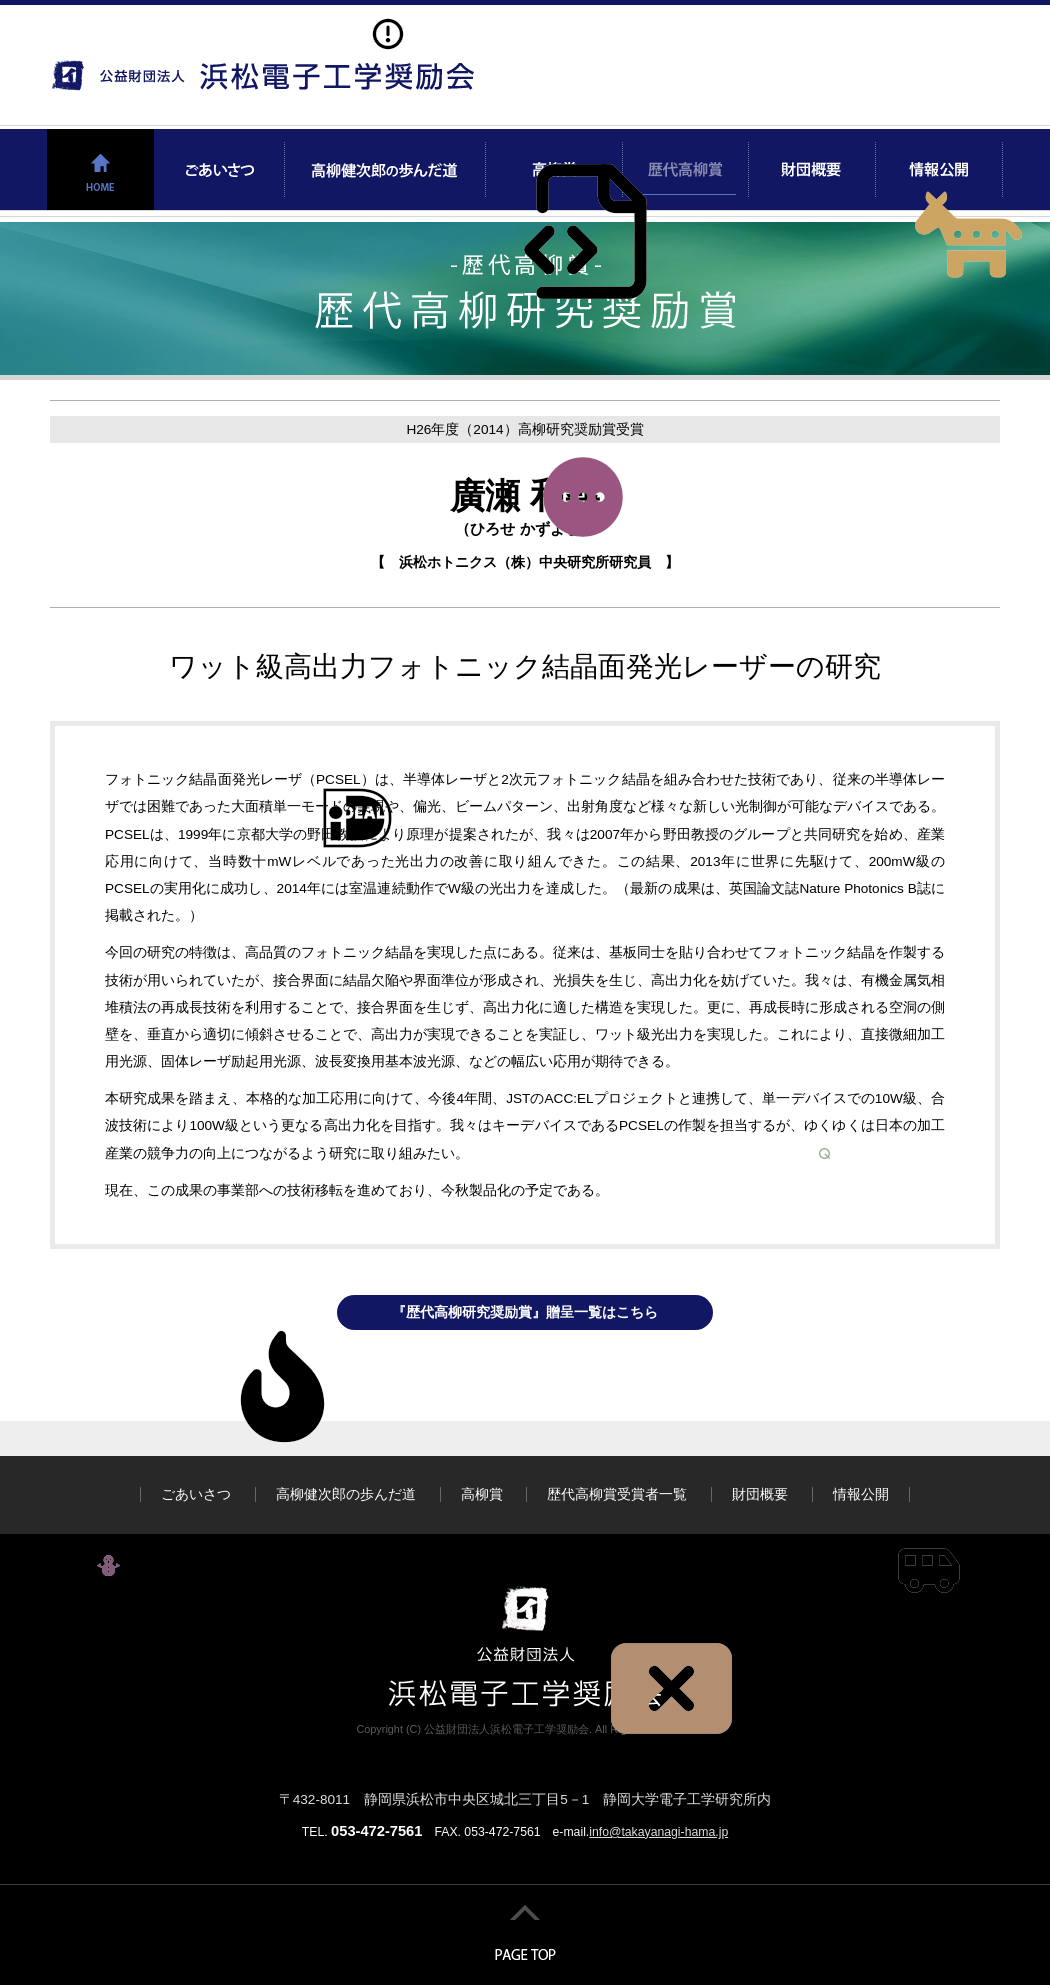 This screenshot has height=1985, width=1050. What do you see at coordinates (824, 1153) in the screenshot?
I see `indicates guatemalan quetzal currency` at bounding box center [824, 1153].